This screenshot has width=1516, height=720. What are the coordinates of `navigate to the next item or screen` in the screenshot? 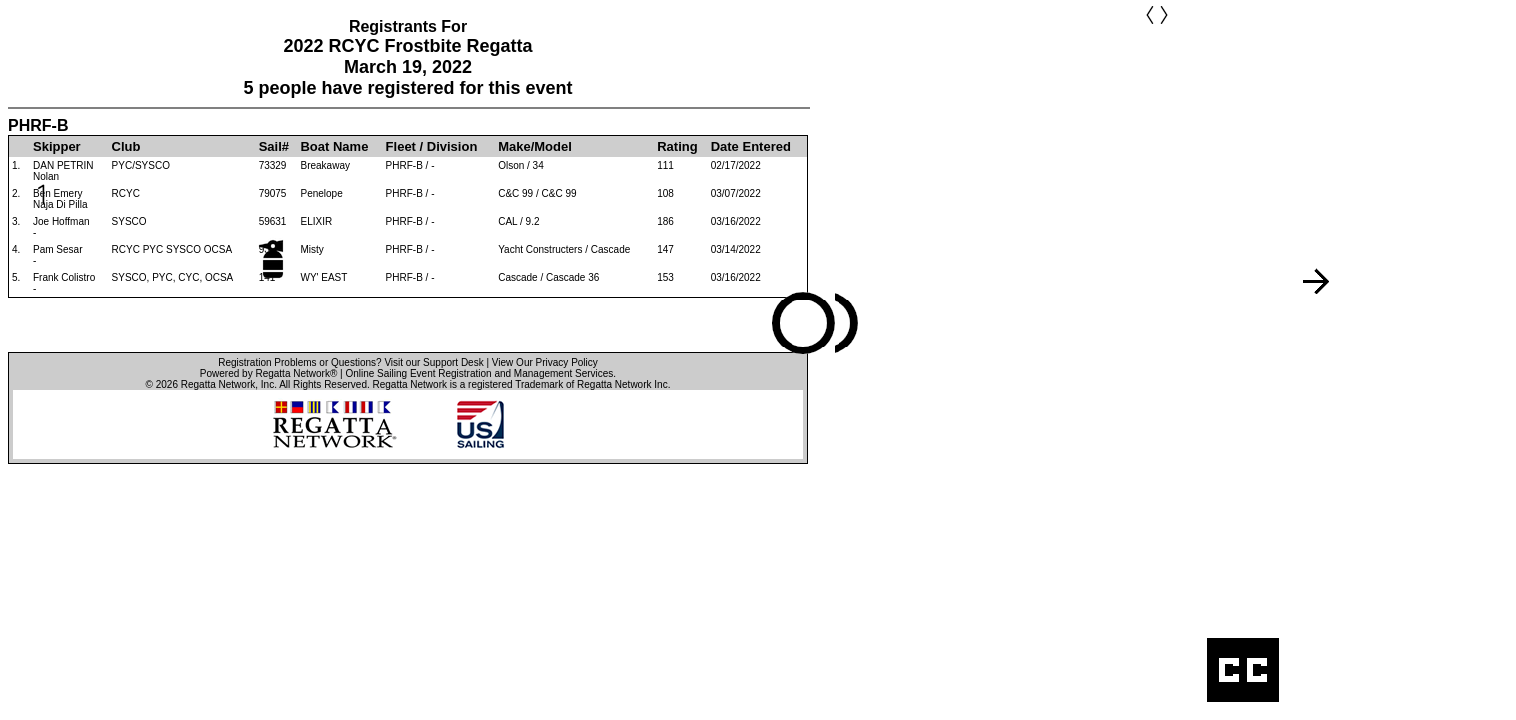 It's located at (1316, 281).